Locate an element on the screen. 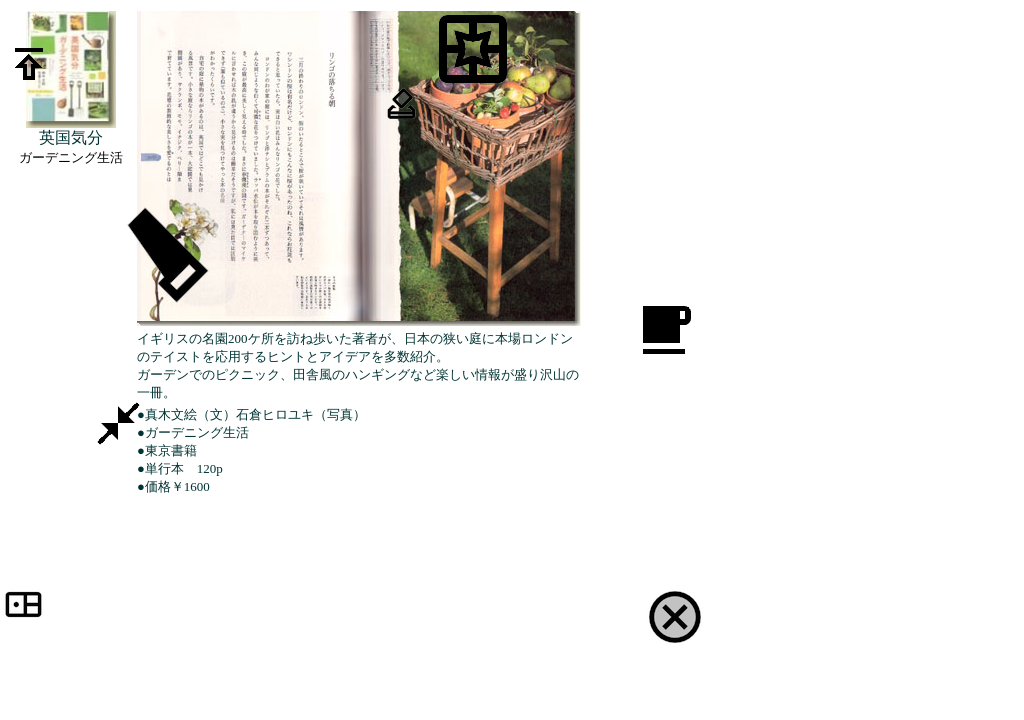 This screenshot has width=1024, height=720. exit fullscreen mode is located at coordinates (118, 423).